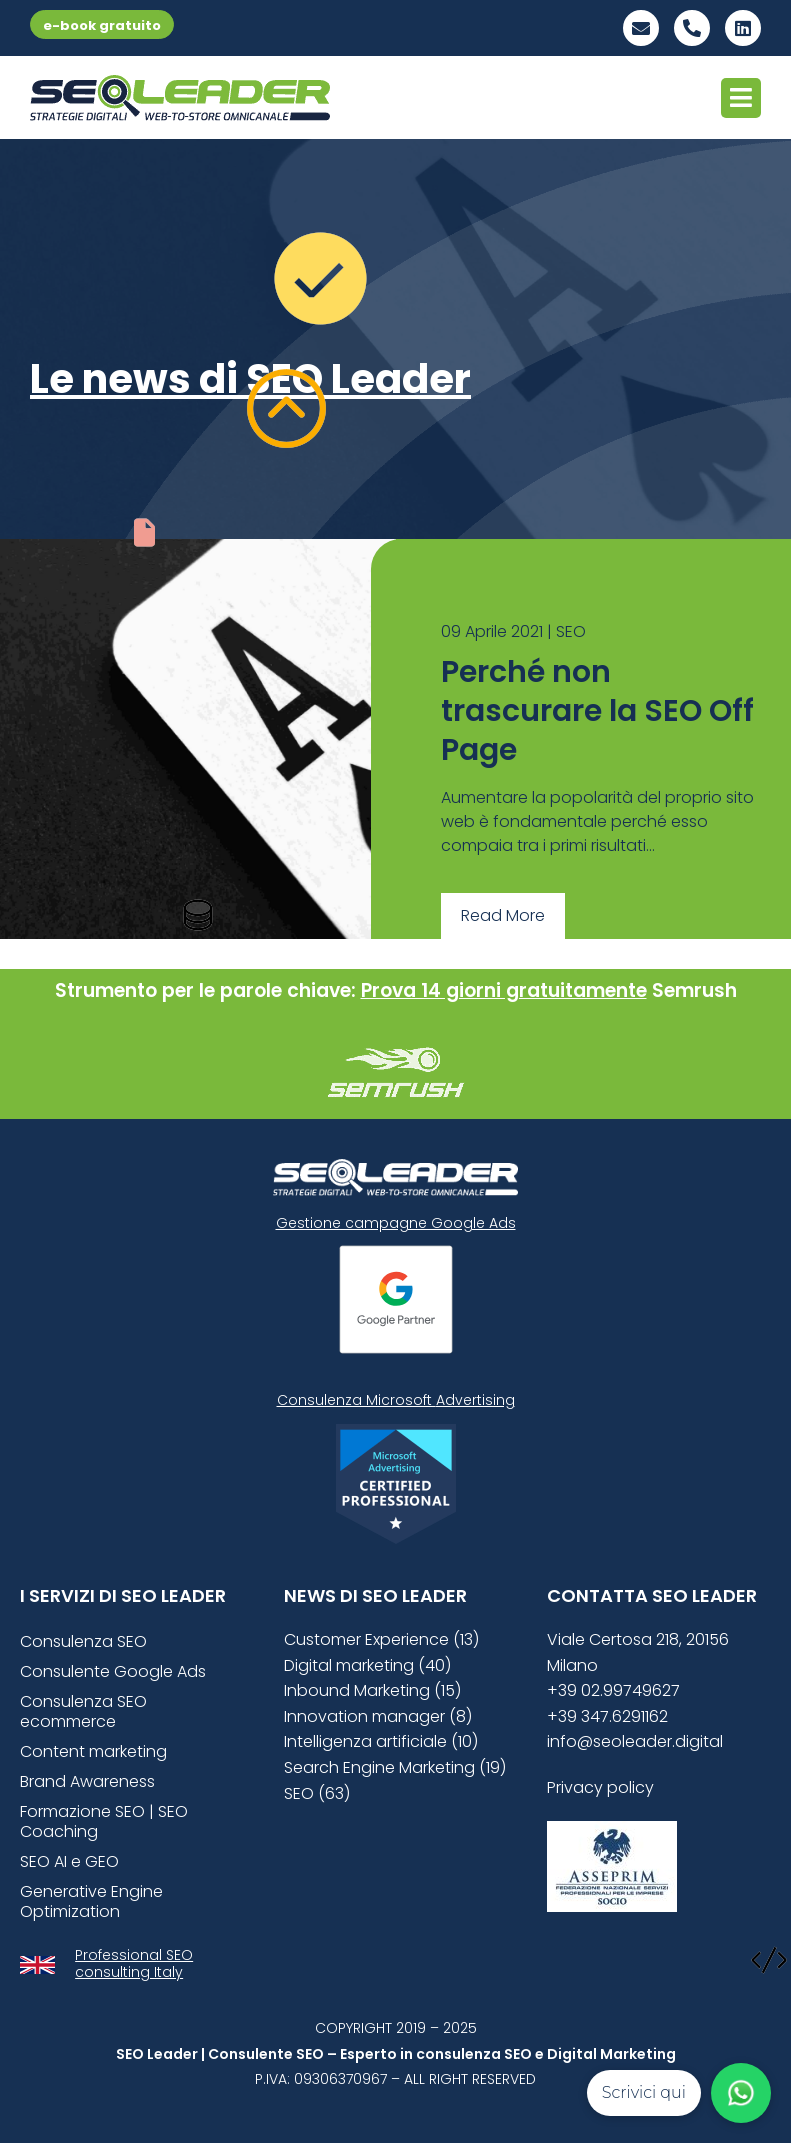 This screenshot has width=791, height=2143. Describe the element at coordinates (144, 532) in the screenshot. I see `view or open a file` at that location.